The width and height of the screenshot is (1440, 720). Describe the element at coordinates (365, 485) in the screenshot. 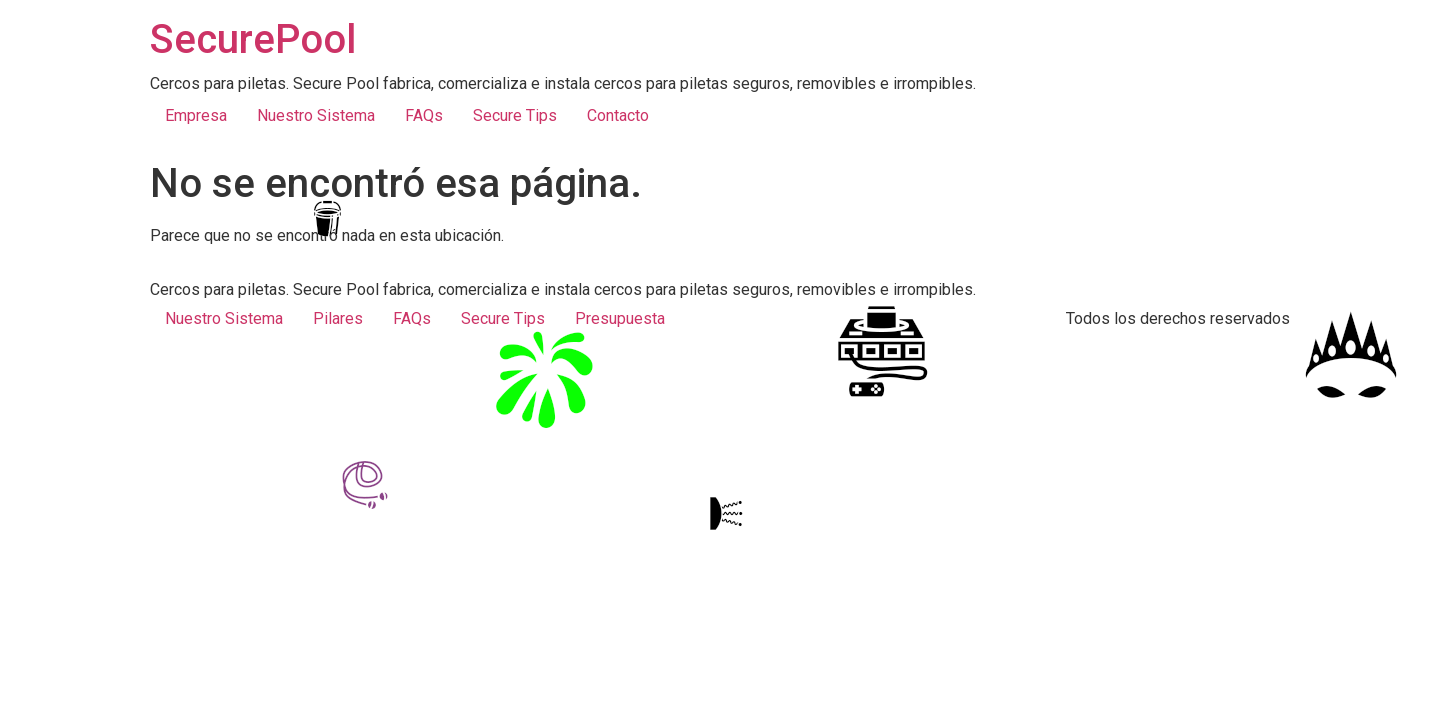

I see `hunting bolas weapon item in game inventory` at that location.